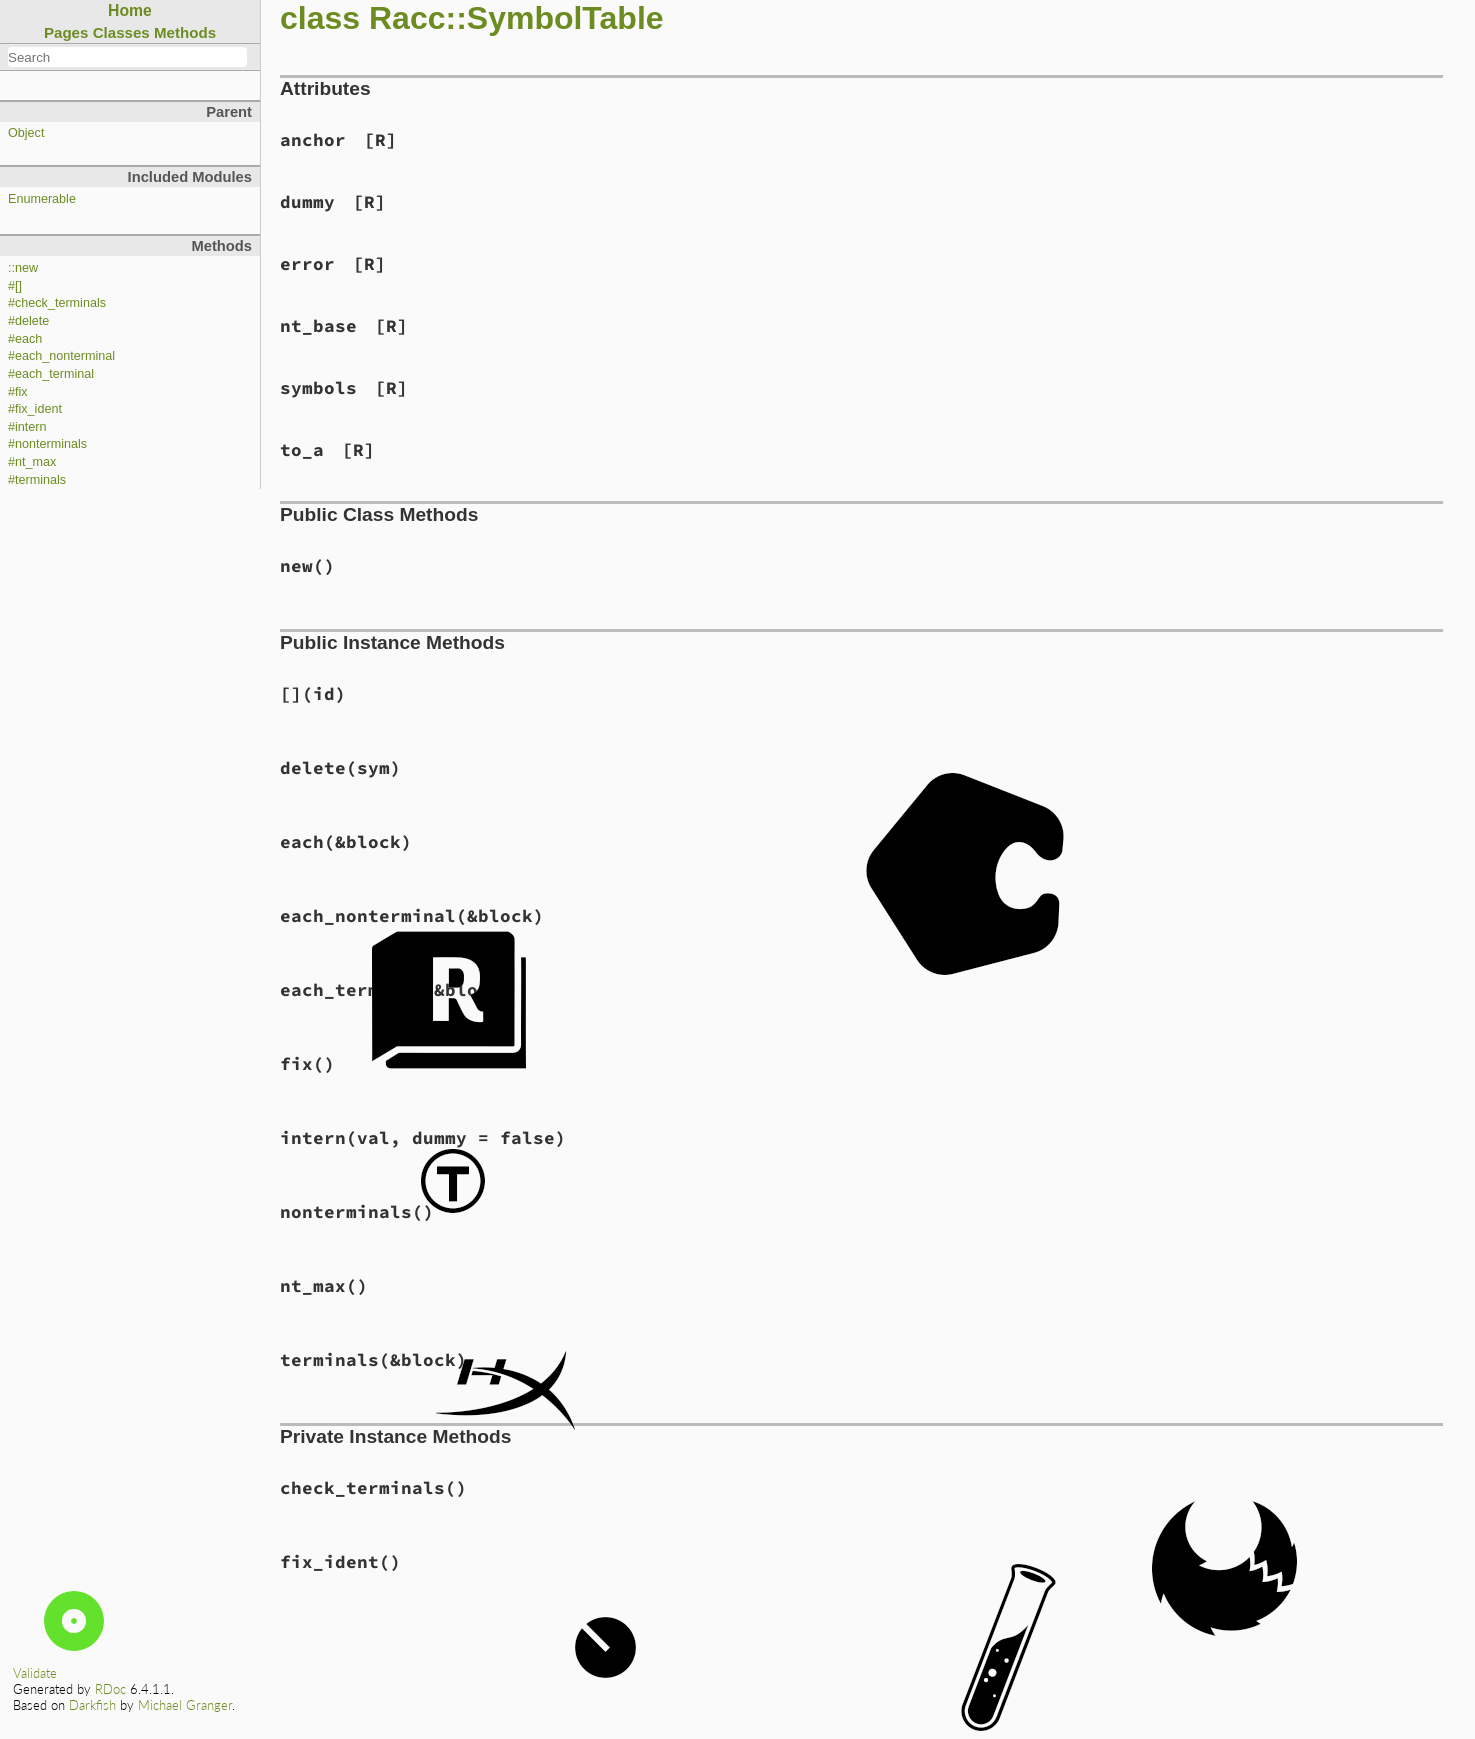  I want to click on view music album collection, so click(74, 1621).